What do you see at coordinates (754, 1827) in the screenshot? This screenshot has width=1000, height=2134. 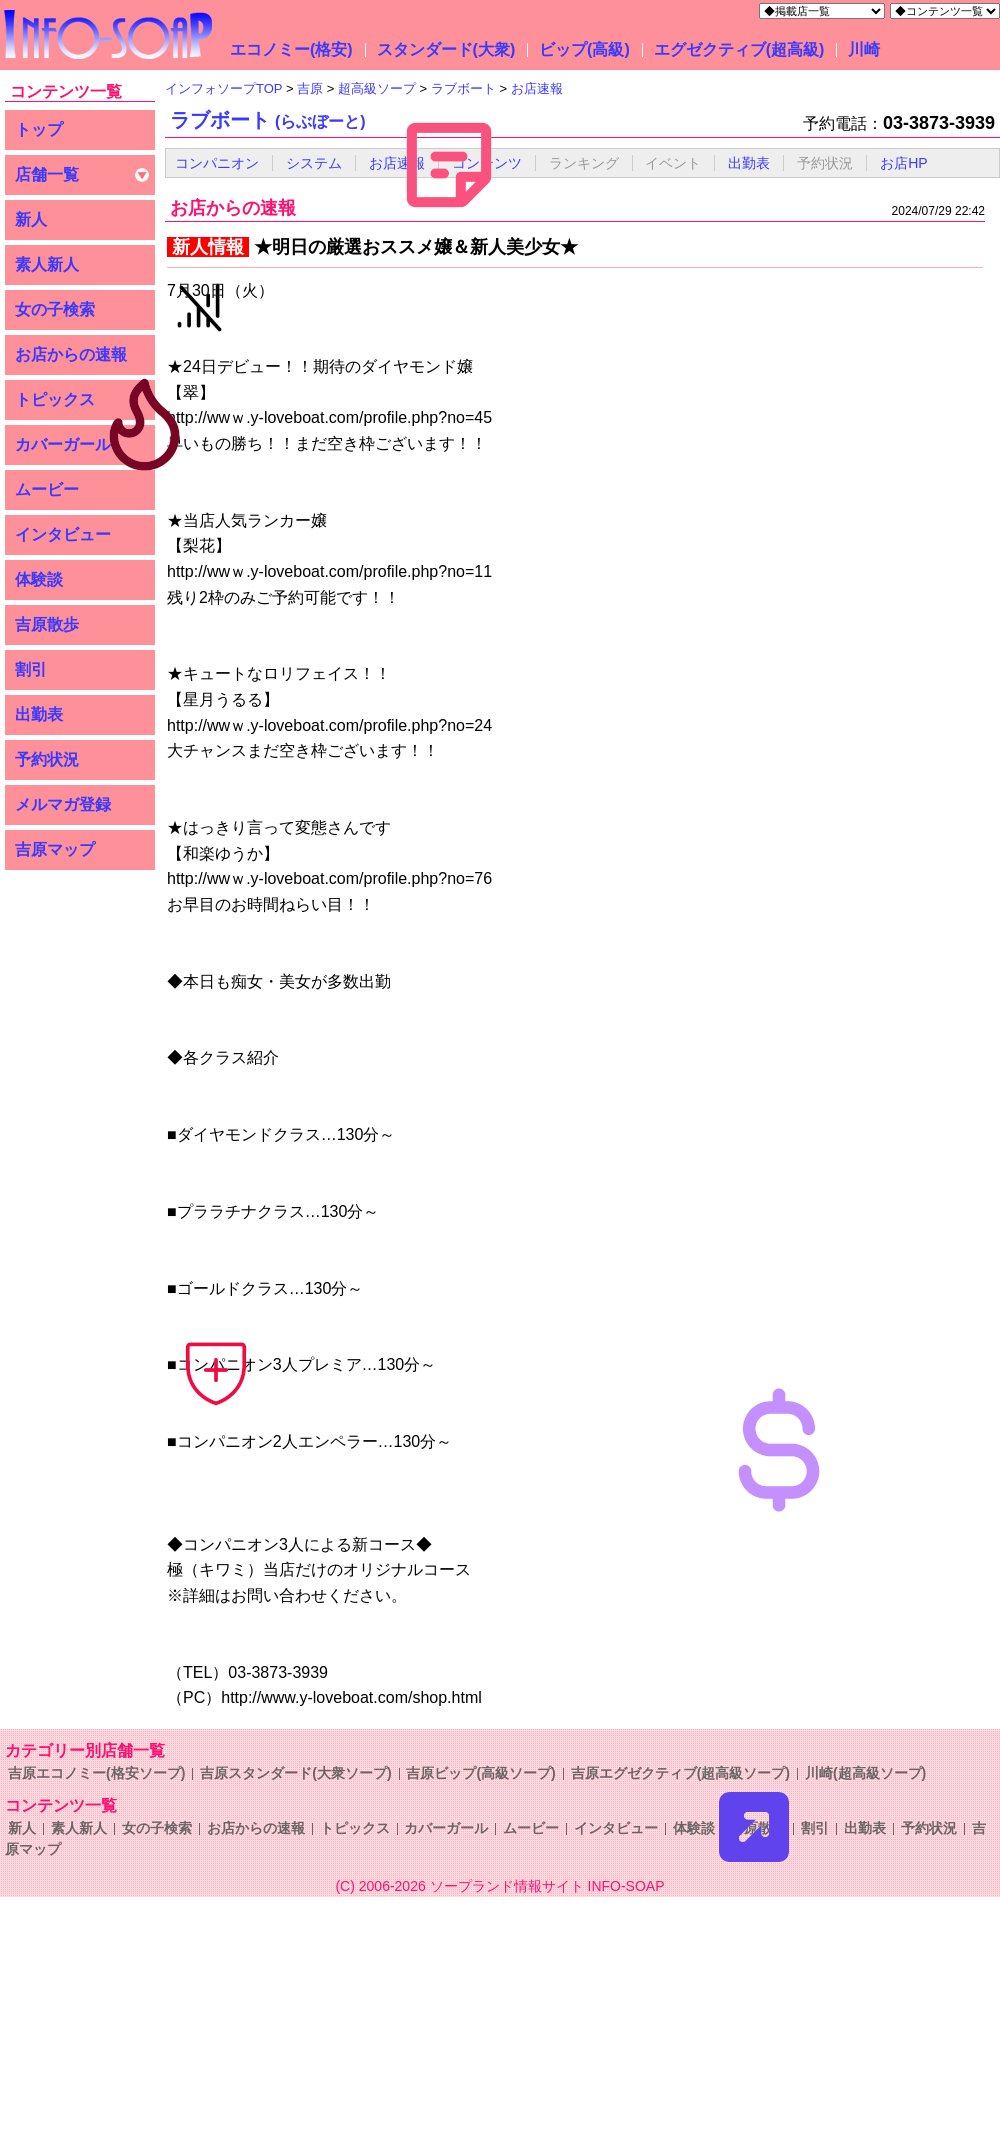 I see `open link in a new window or tab` at bounding box center [754, 1827].